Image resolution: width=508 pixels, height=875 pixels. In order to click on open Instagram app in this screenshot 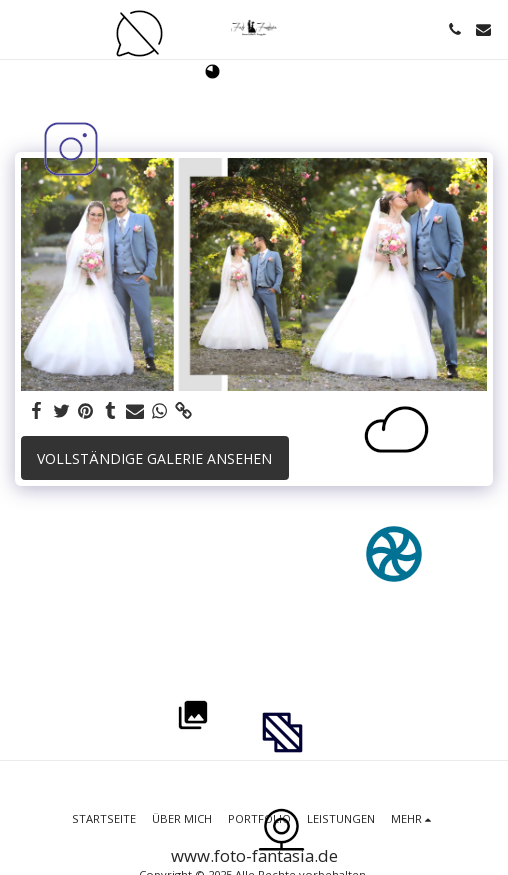, I will do `click(71, 149)`.